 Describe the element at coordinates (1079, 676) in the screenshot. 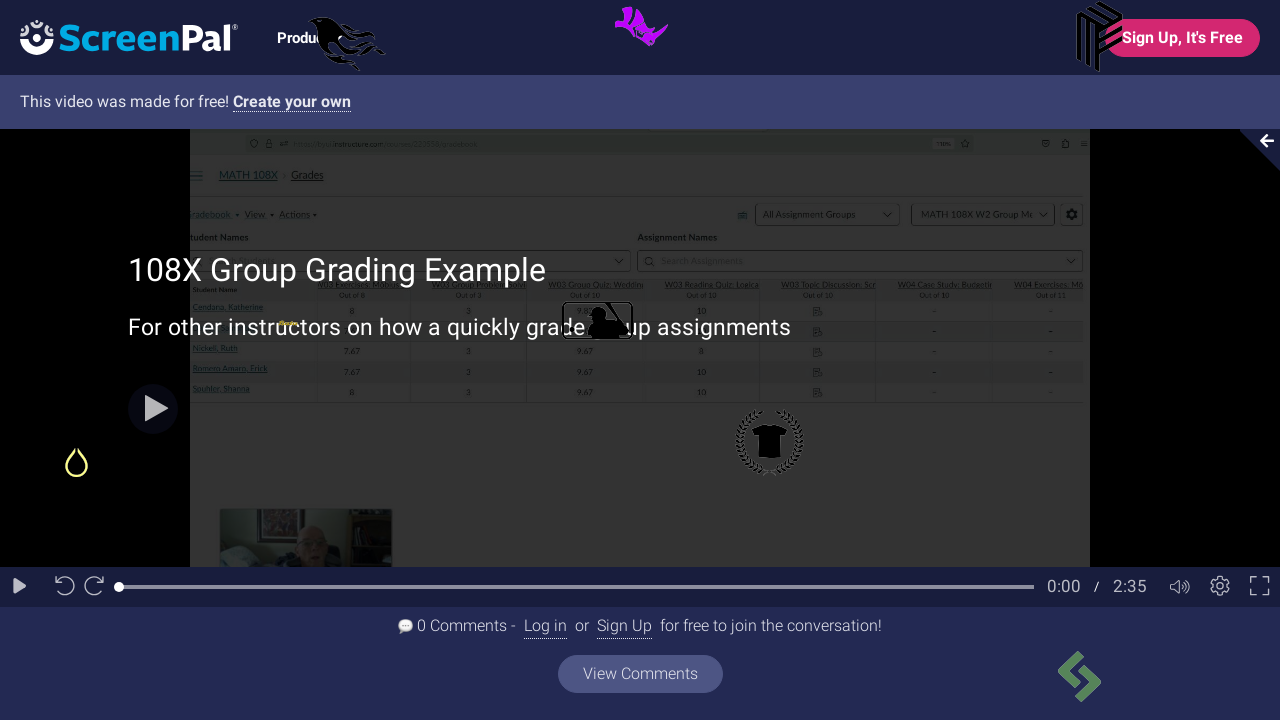

I see `visit sitepoint website or resources` at that location.